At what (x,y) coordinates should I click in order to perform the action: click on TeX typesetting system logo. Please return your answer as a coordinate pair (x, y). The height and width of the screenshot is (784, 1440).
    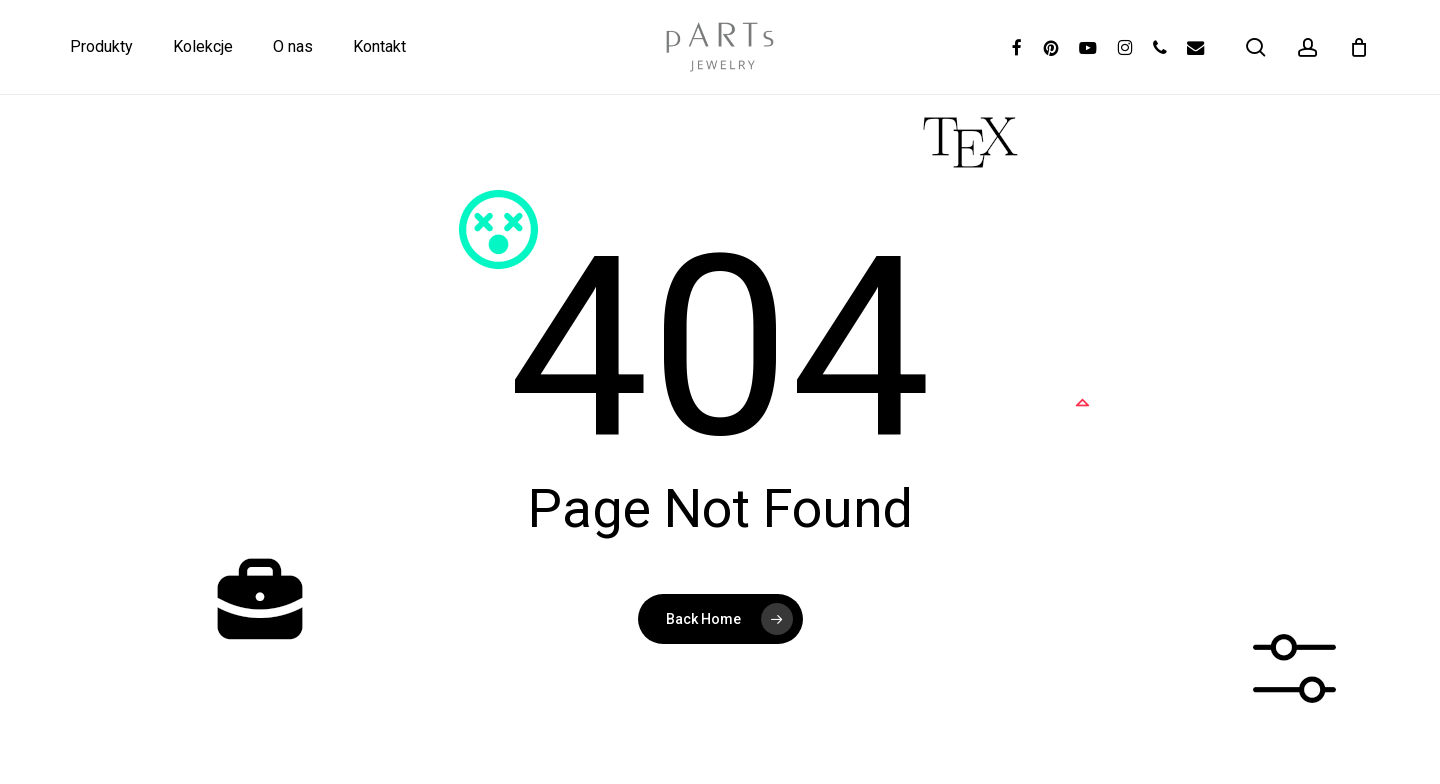
    Looking at the image, I should click on (970, 142).